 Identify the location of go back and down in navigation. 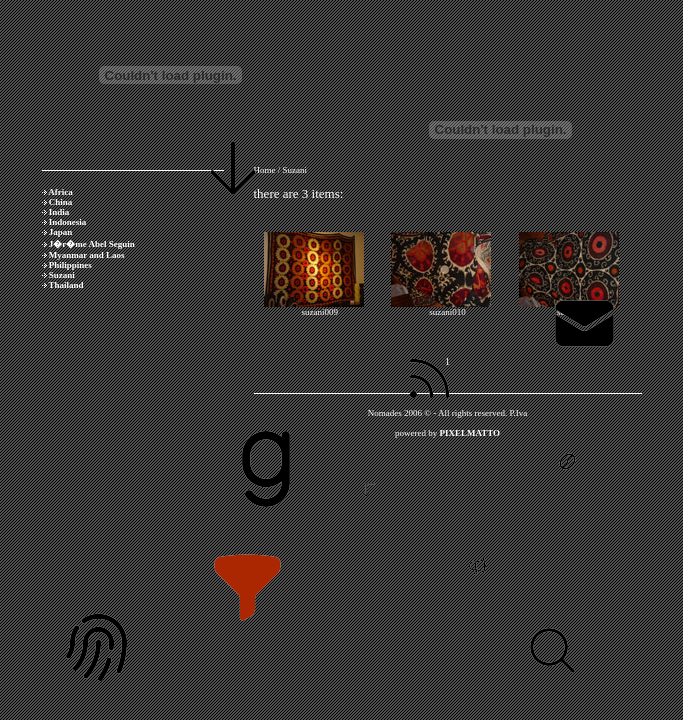
(369, 490).